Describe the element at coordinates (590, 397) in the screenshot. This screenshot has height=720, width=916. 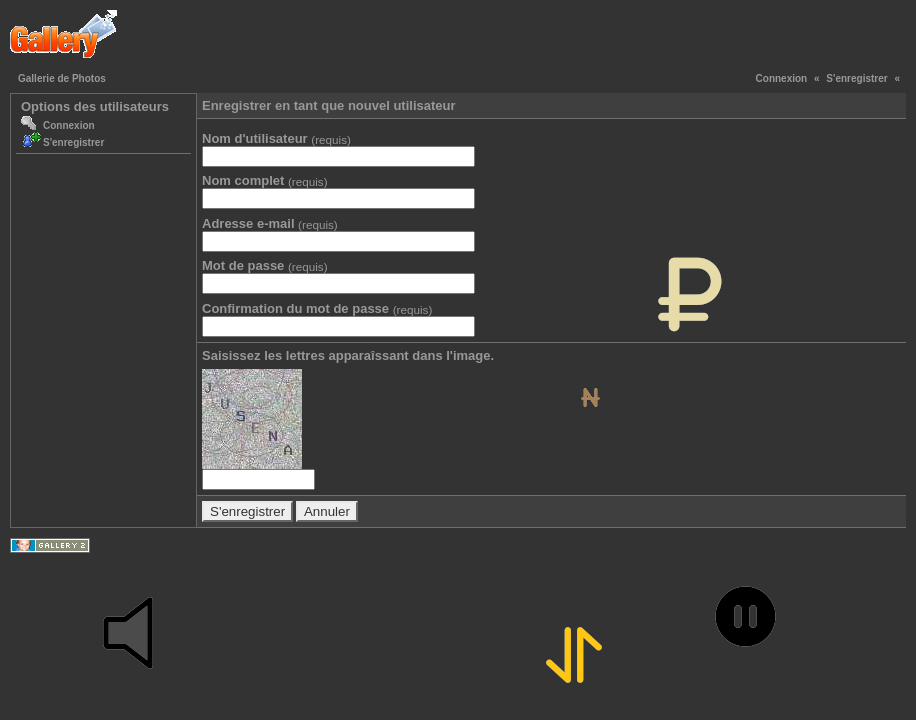
I see `indicates Nigerian naira currency` at that location.